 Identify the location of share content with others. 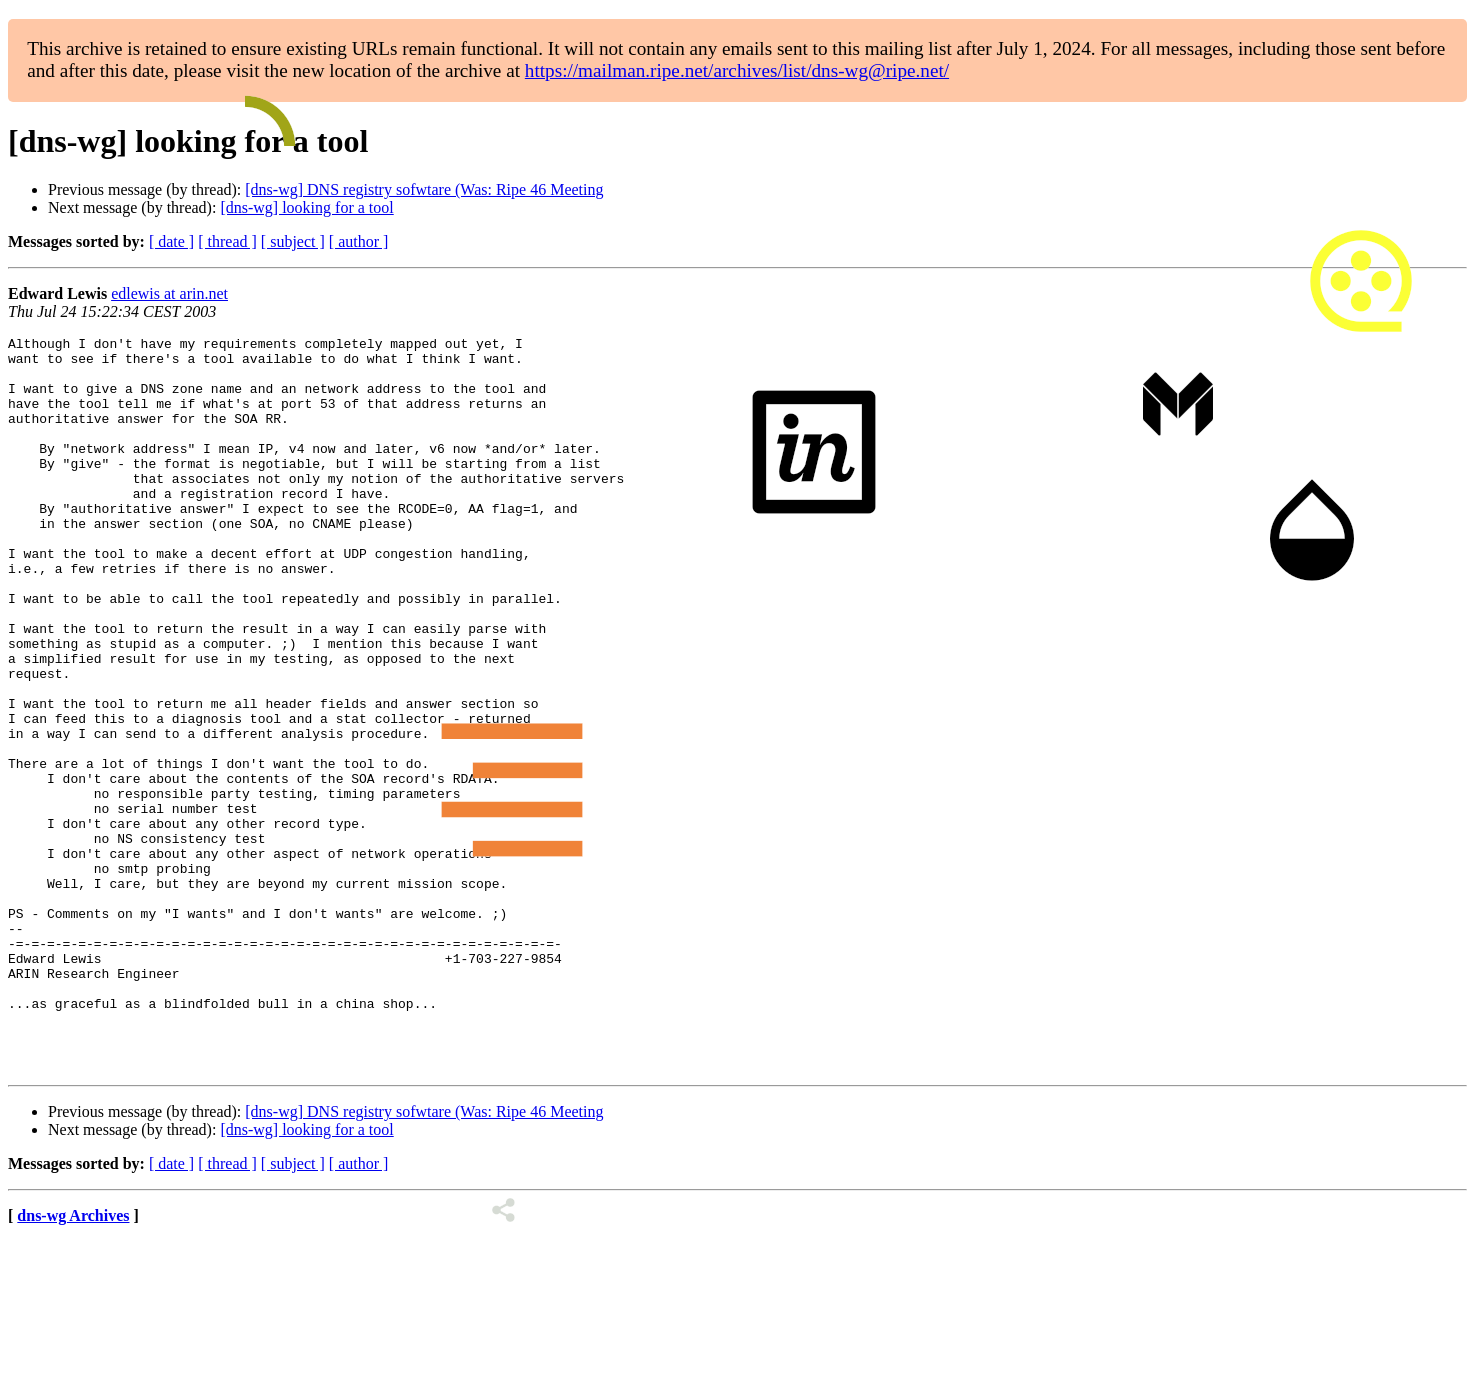
(504, 1210).